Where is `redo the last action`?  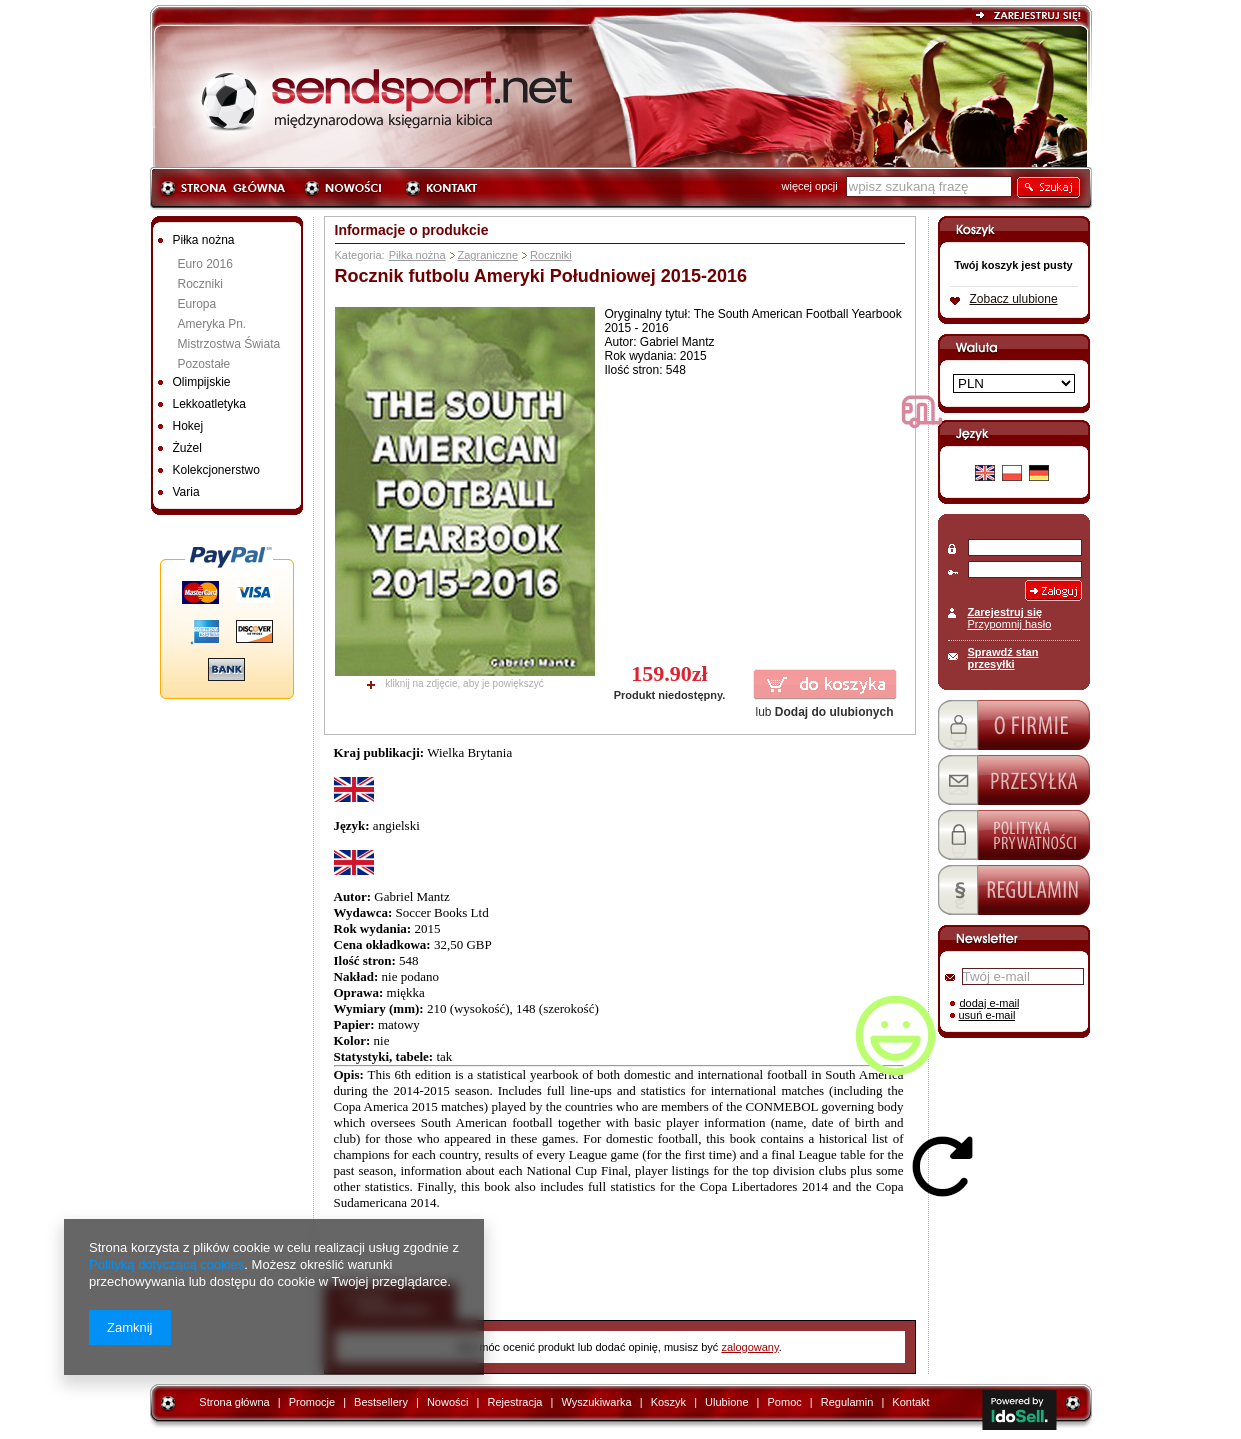
redo the last action is located at coordinates (942, 1166).